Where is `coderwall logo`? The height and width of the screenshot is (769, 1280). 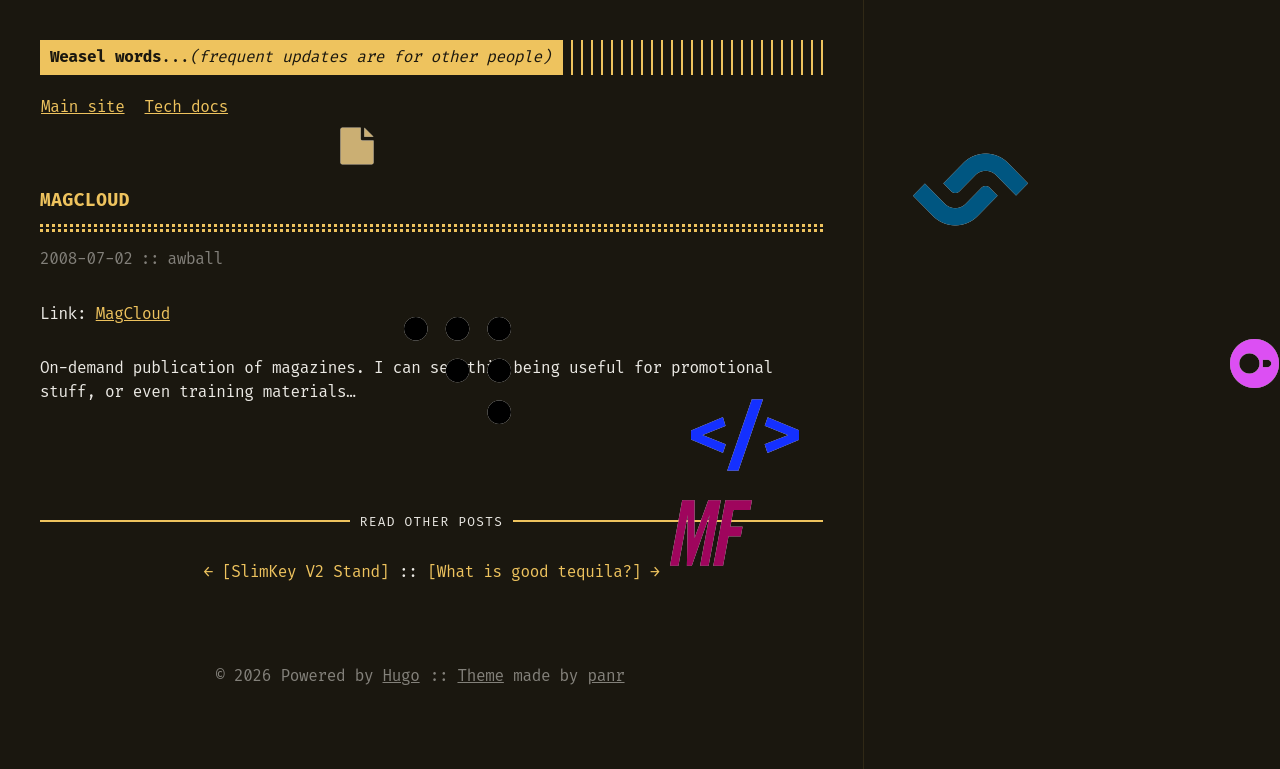
coderwall logo is located at coordinates (457, 370).